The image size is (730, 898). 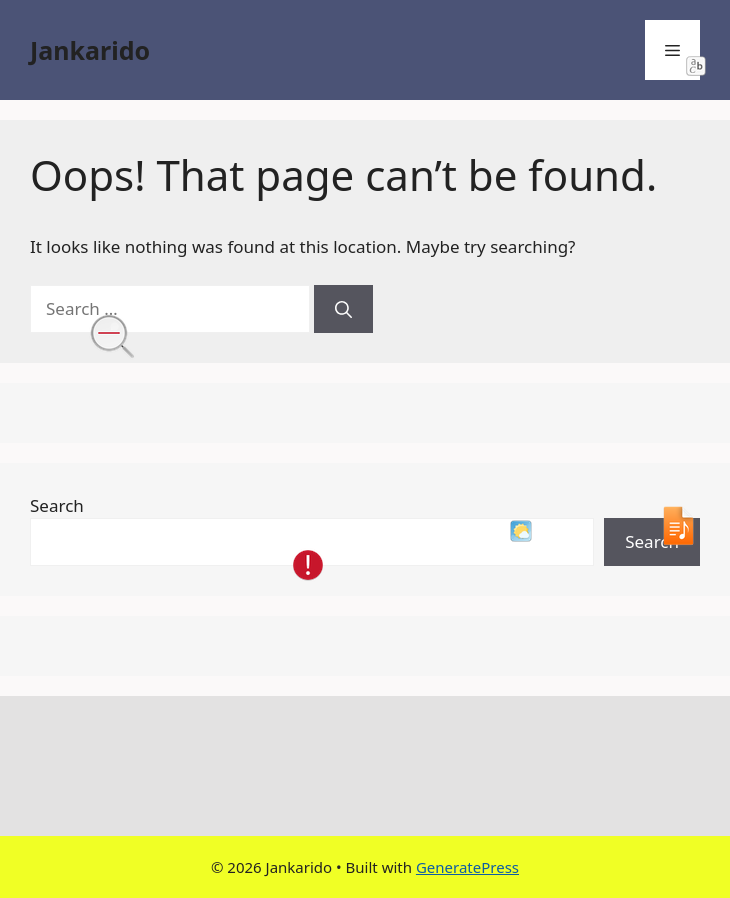 I want to click on zoom out to see more content, so click(x=112, y=336).